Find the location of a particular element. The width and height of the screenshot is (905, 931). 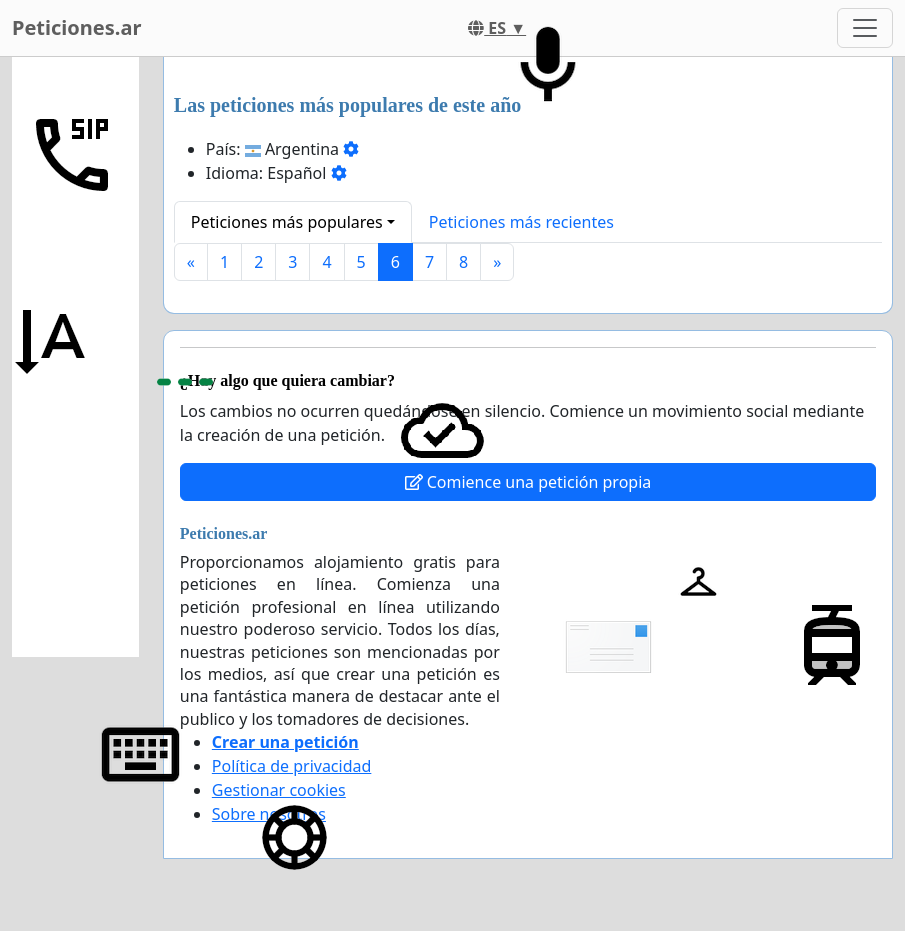

indicates a dashed line or border style option is located at coordinates (185, 382).